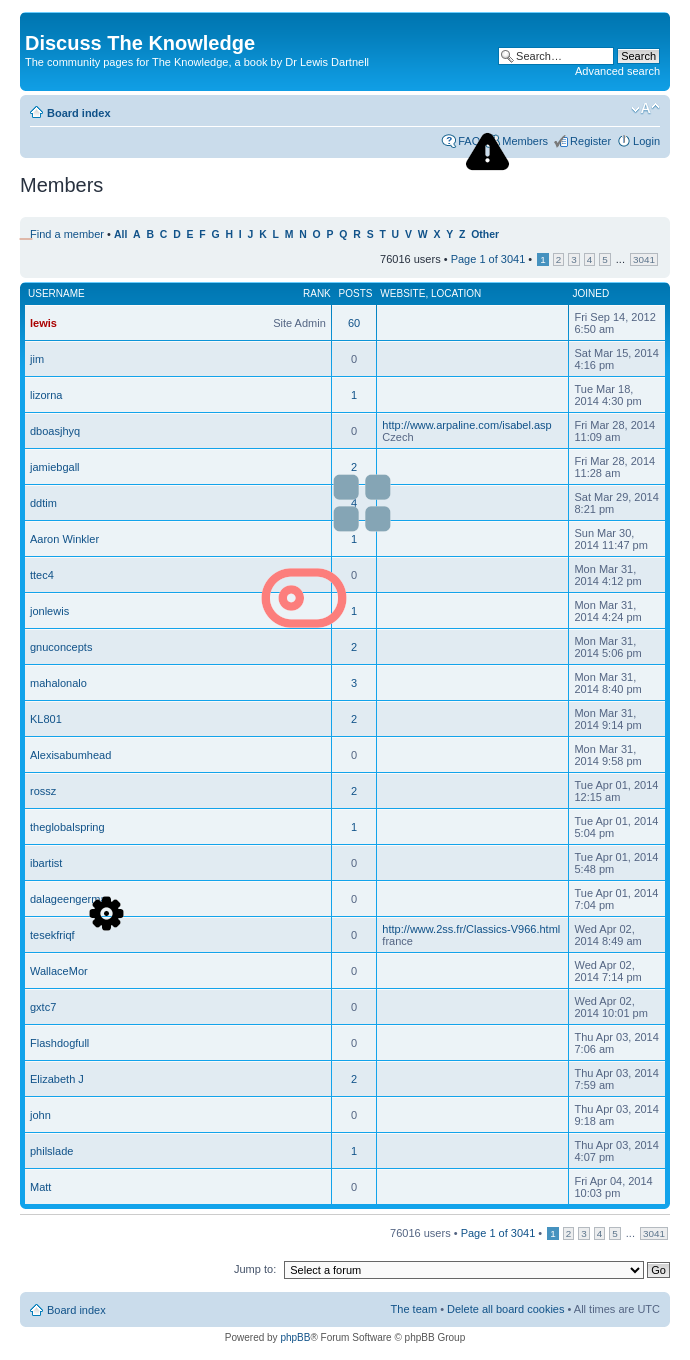 This screenshot has width=690, height=1360. I want to click on view items in grid layout, so click(362, 503).